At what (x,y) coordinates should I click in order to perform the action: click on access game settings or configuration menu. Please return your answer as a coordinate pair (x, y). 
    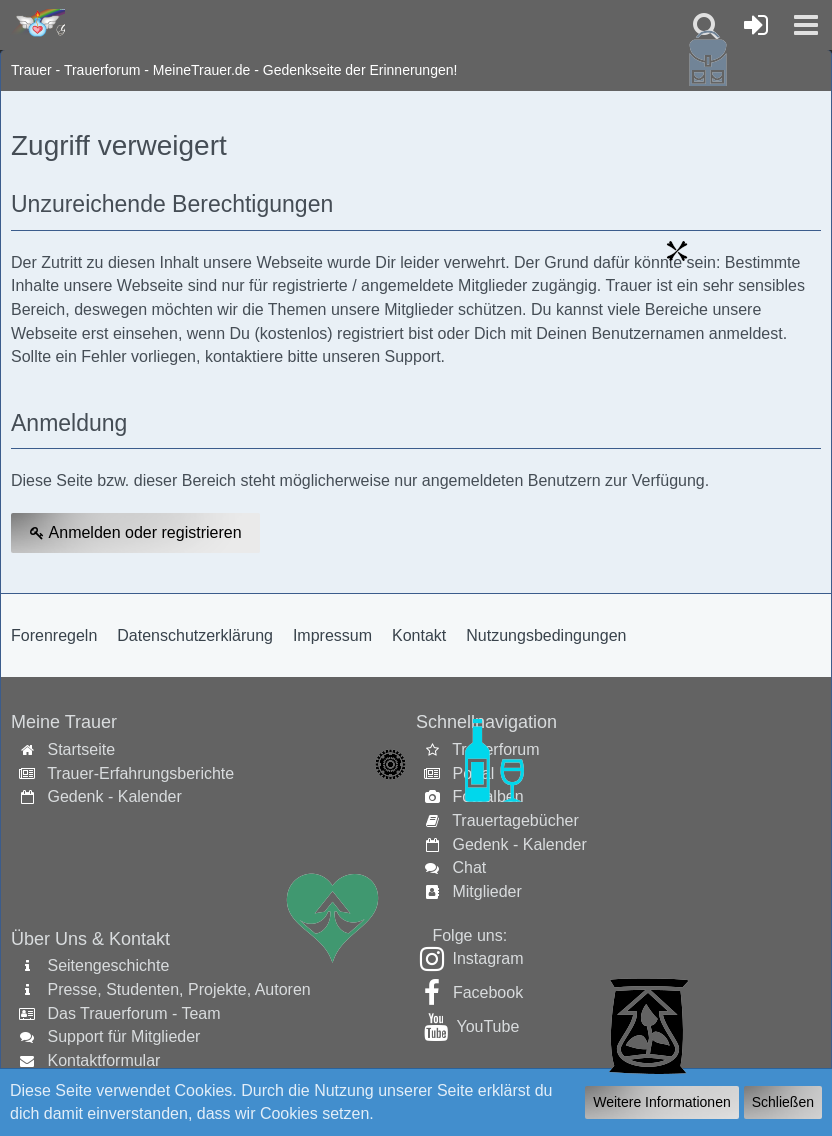
    Looking at the image, I should click on (390, 764).